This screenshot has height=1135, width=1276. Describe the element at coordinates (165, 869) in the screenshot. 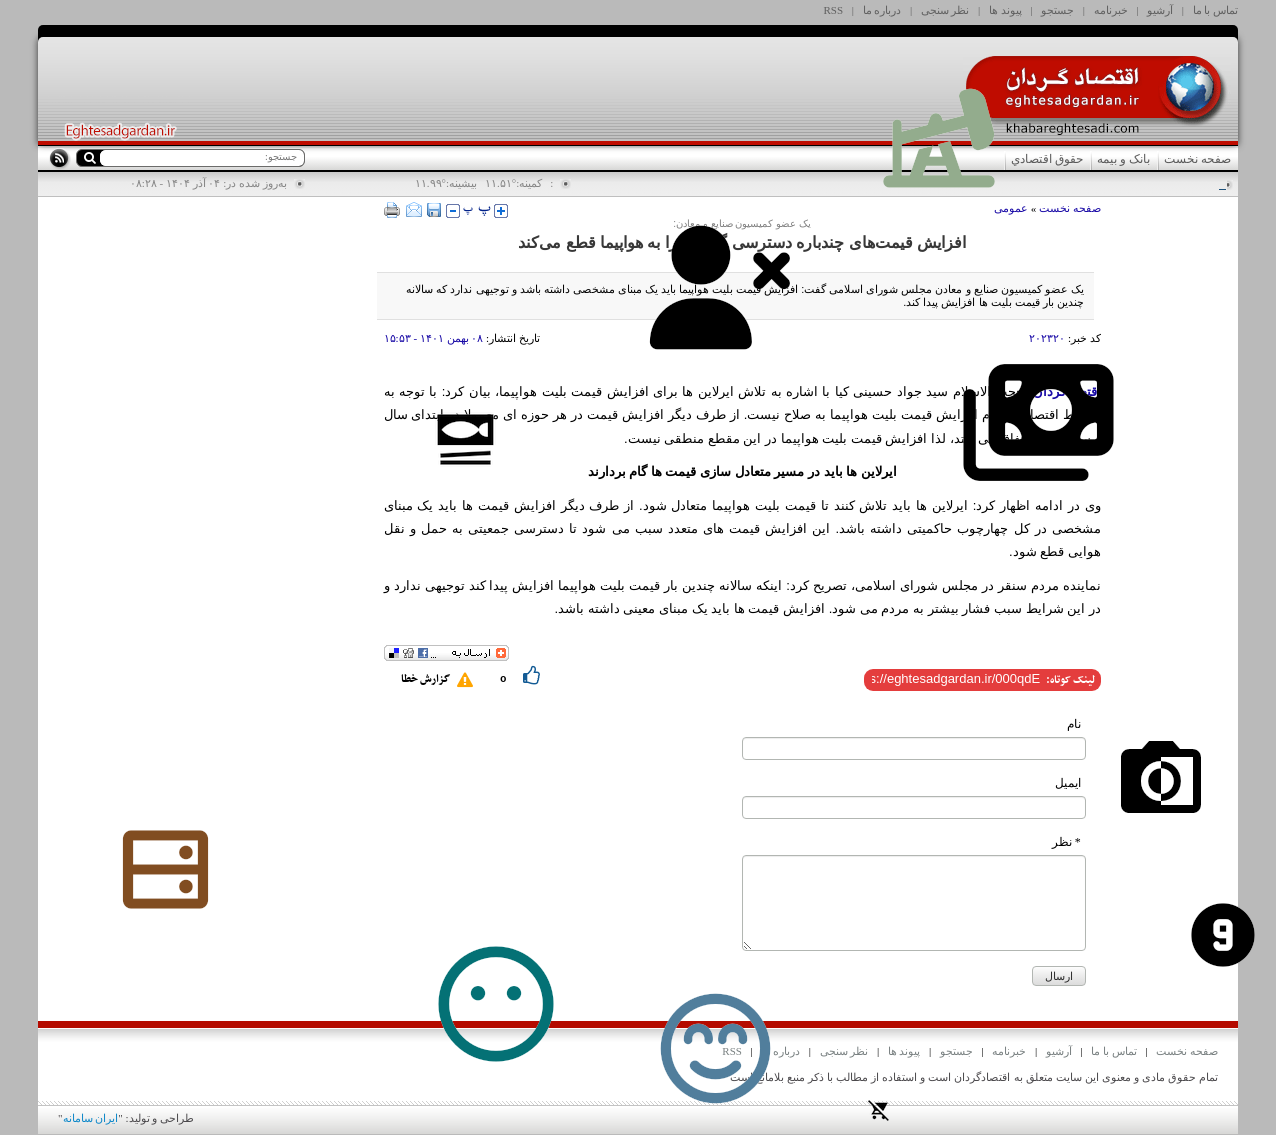

I see `access storage drives or disk management` at that location.